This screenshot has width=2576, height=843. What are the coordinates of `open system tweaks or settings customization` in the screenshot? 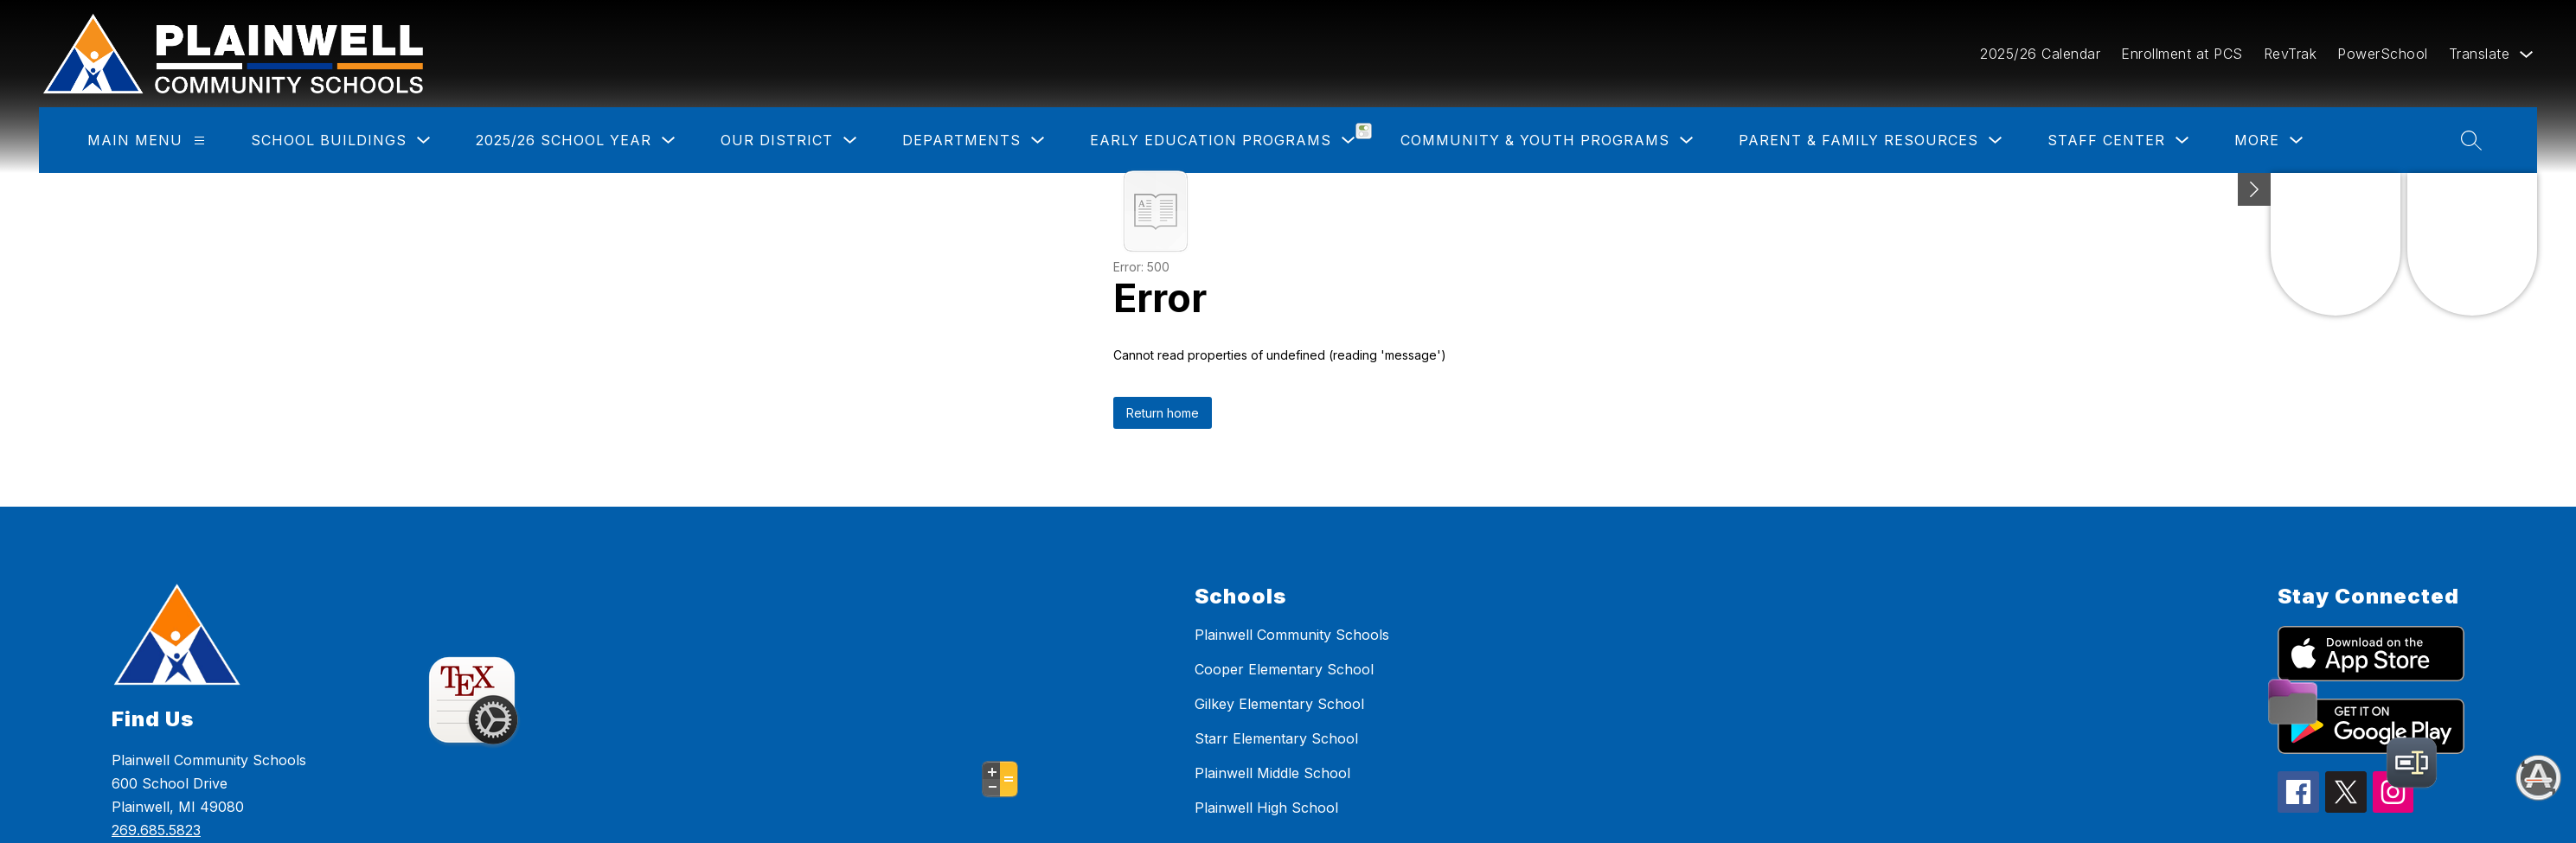 It's located at (1363, 131).